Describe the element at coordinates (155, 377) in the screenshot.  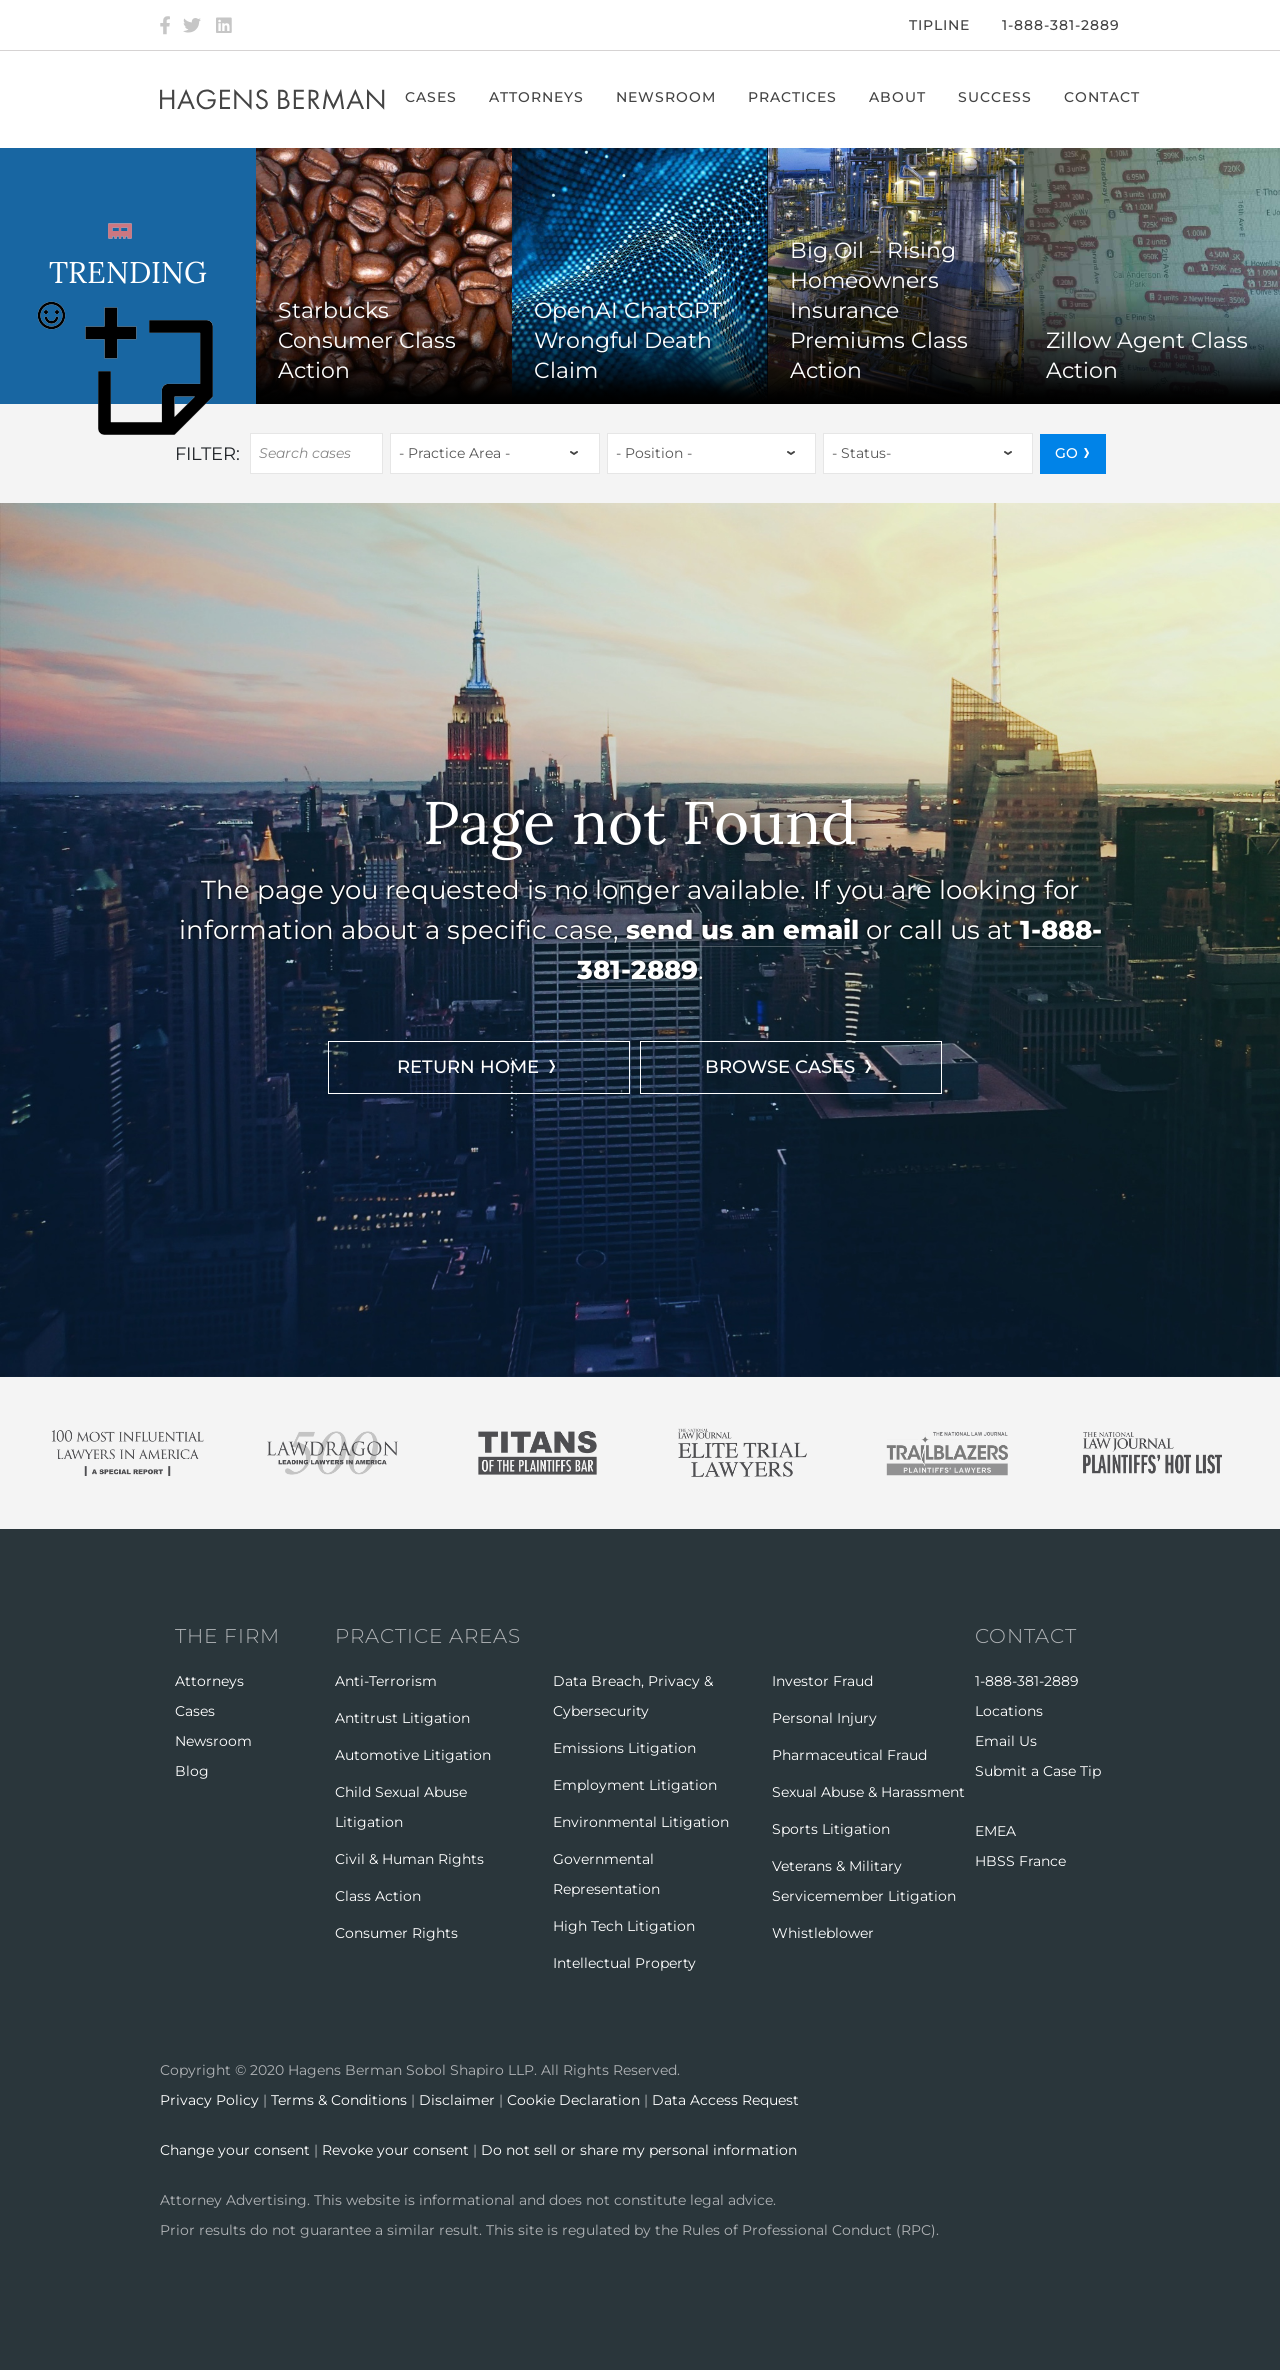
I see `create a new sticky note` at that location.